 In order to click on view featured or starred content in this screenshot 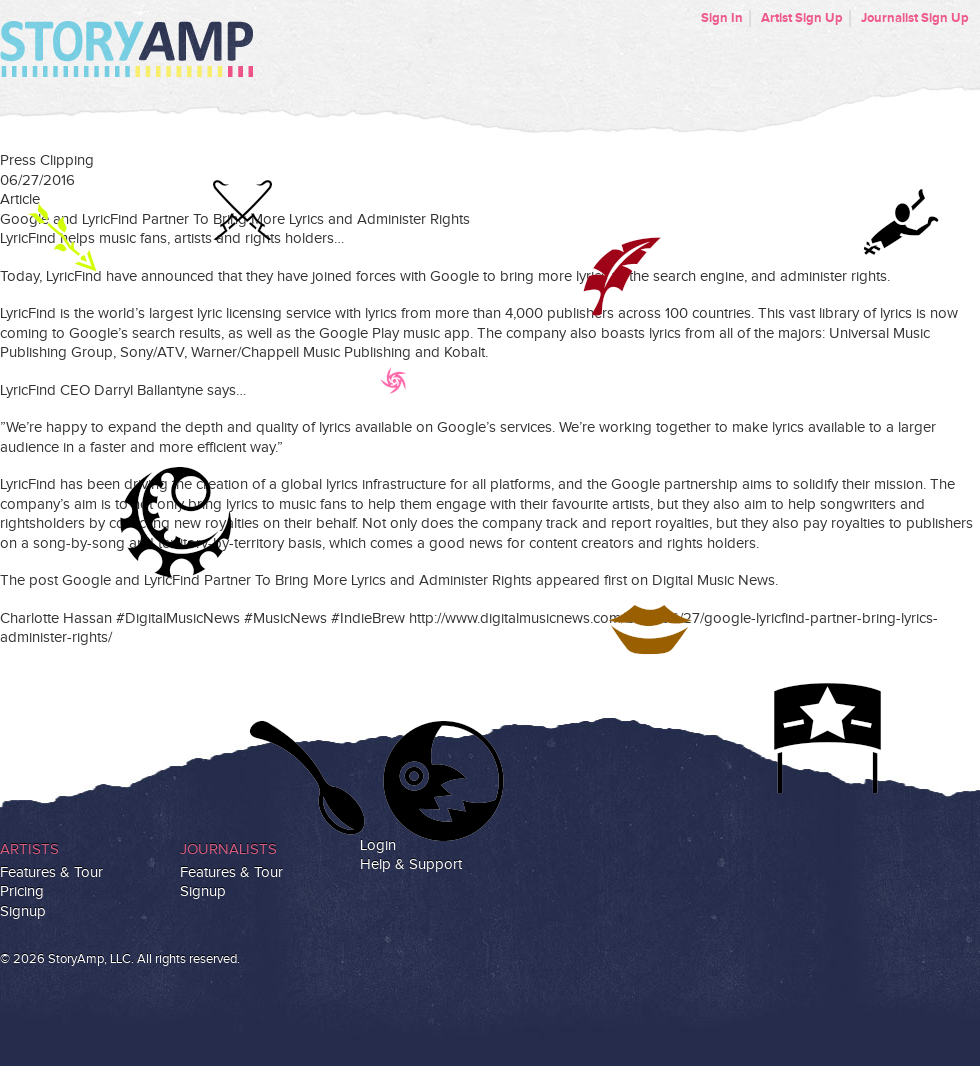, I will do `click(827, 737)`.